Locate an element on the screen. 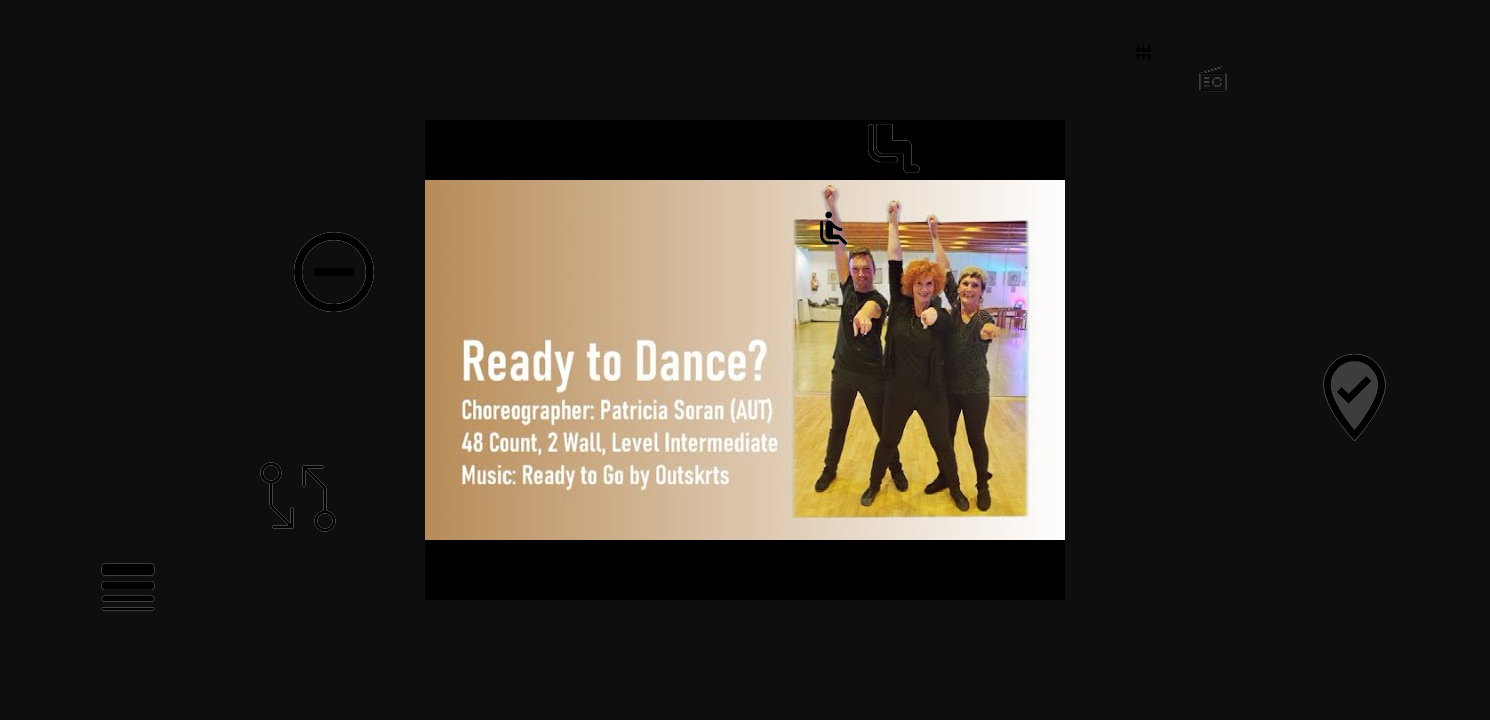  enable do not disturb mode is located at coordinates (334, 272).